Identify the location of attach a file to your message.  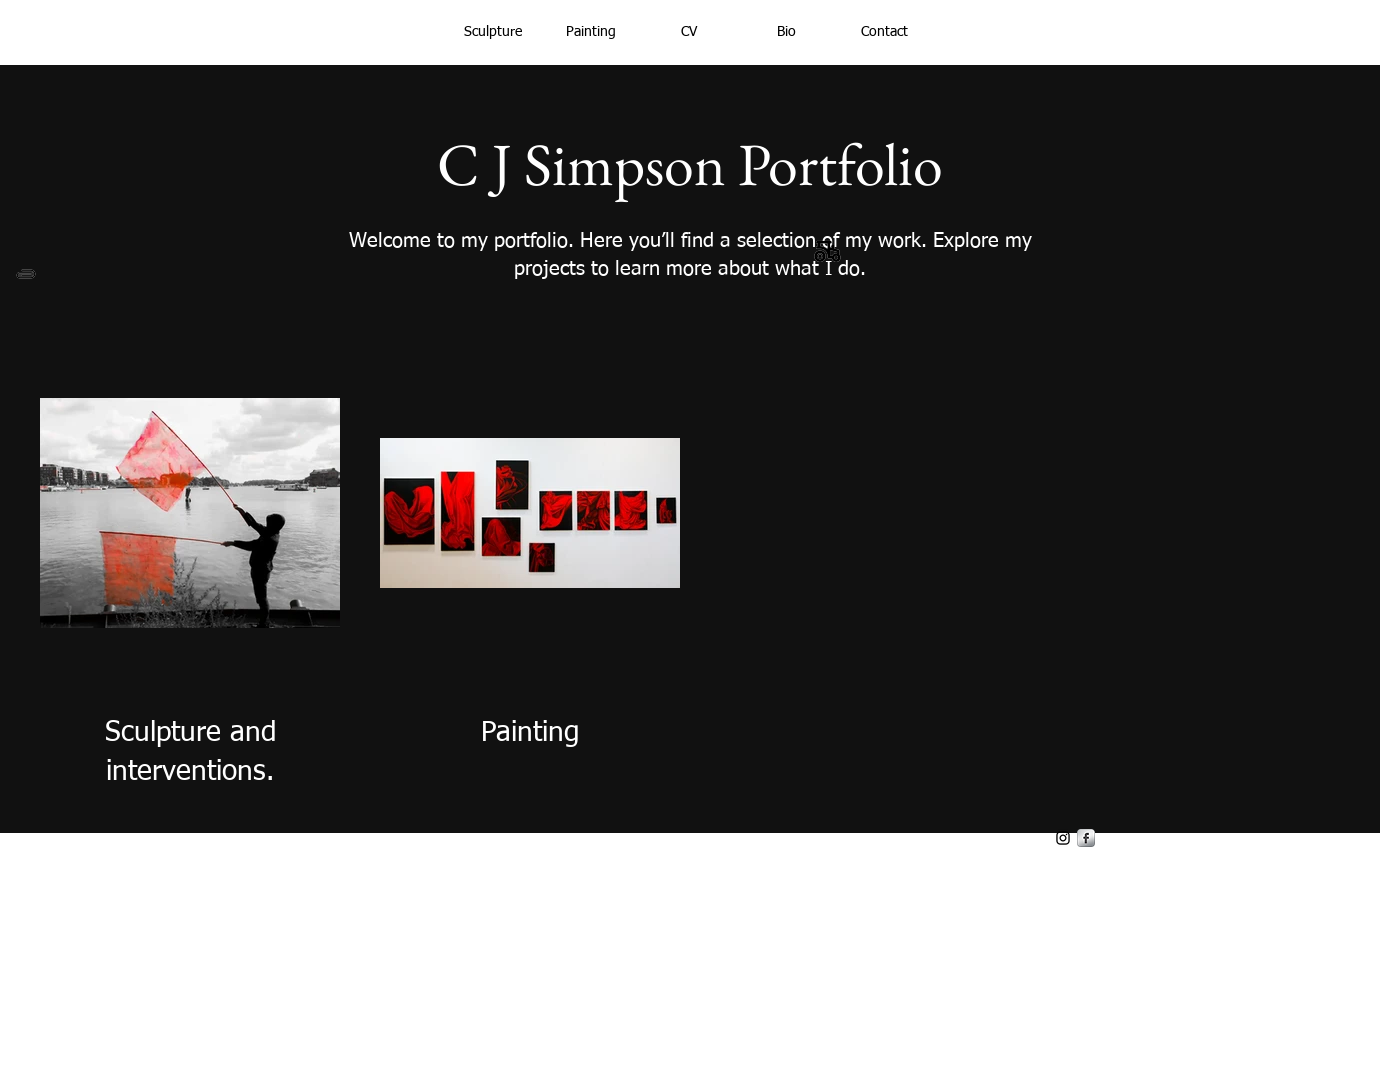
(26, 274).